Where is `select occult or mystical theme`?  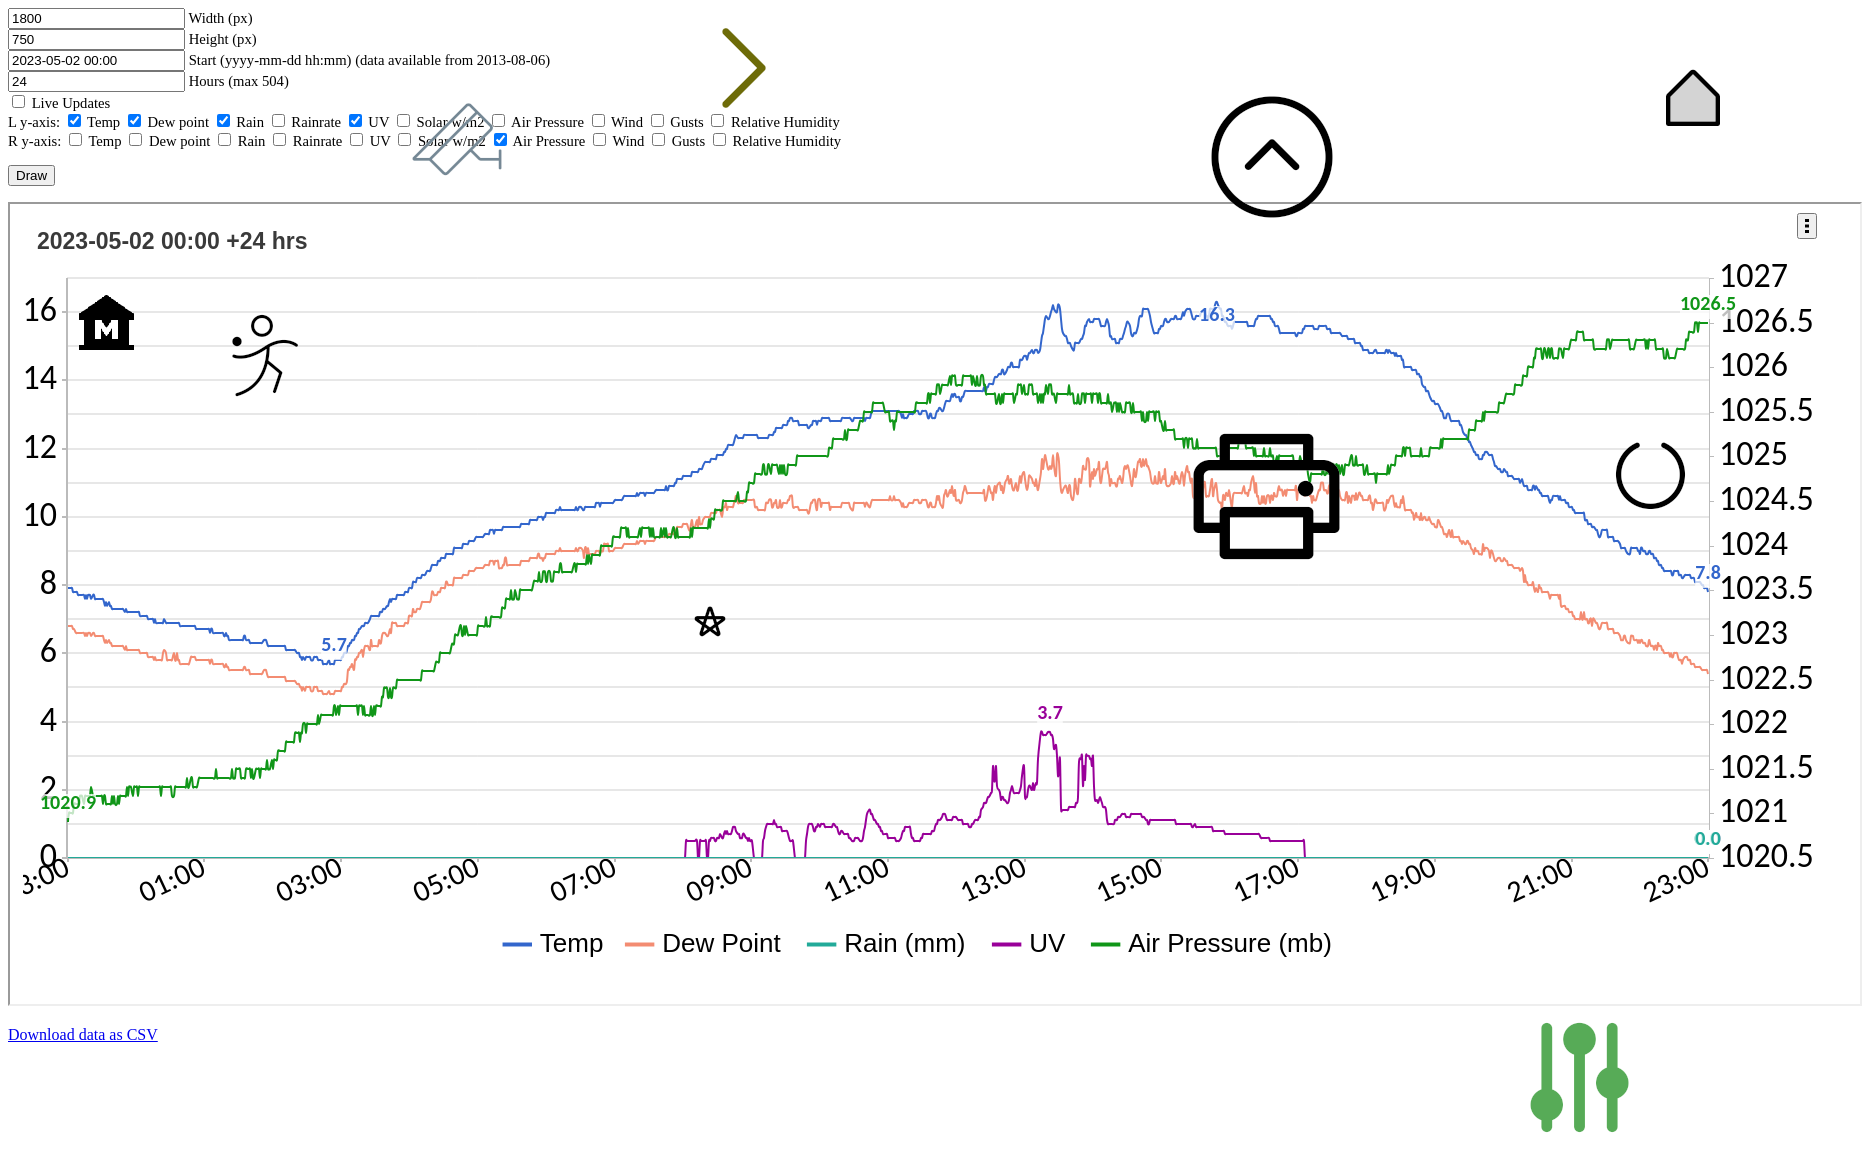 select occult or mystical theme is located at coordinates (710, 623).